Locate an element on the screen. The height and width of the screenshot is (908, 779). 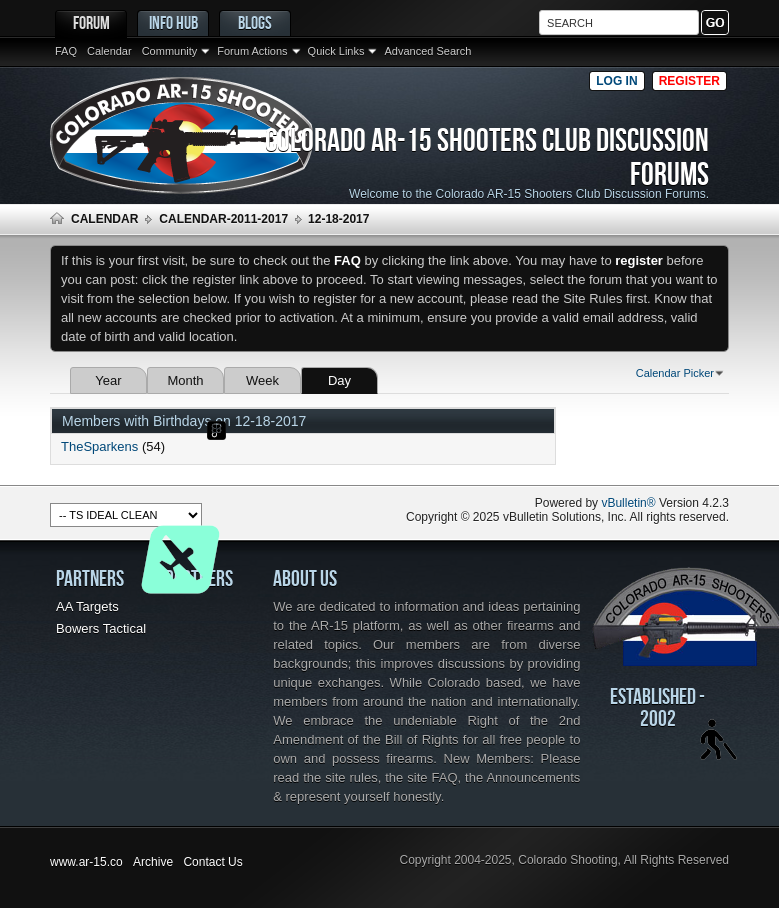
avianex brand logo is located at coordinates (180, 559).